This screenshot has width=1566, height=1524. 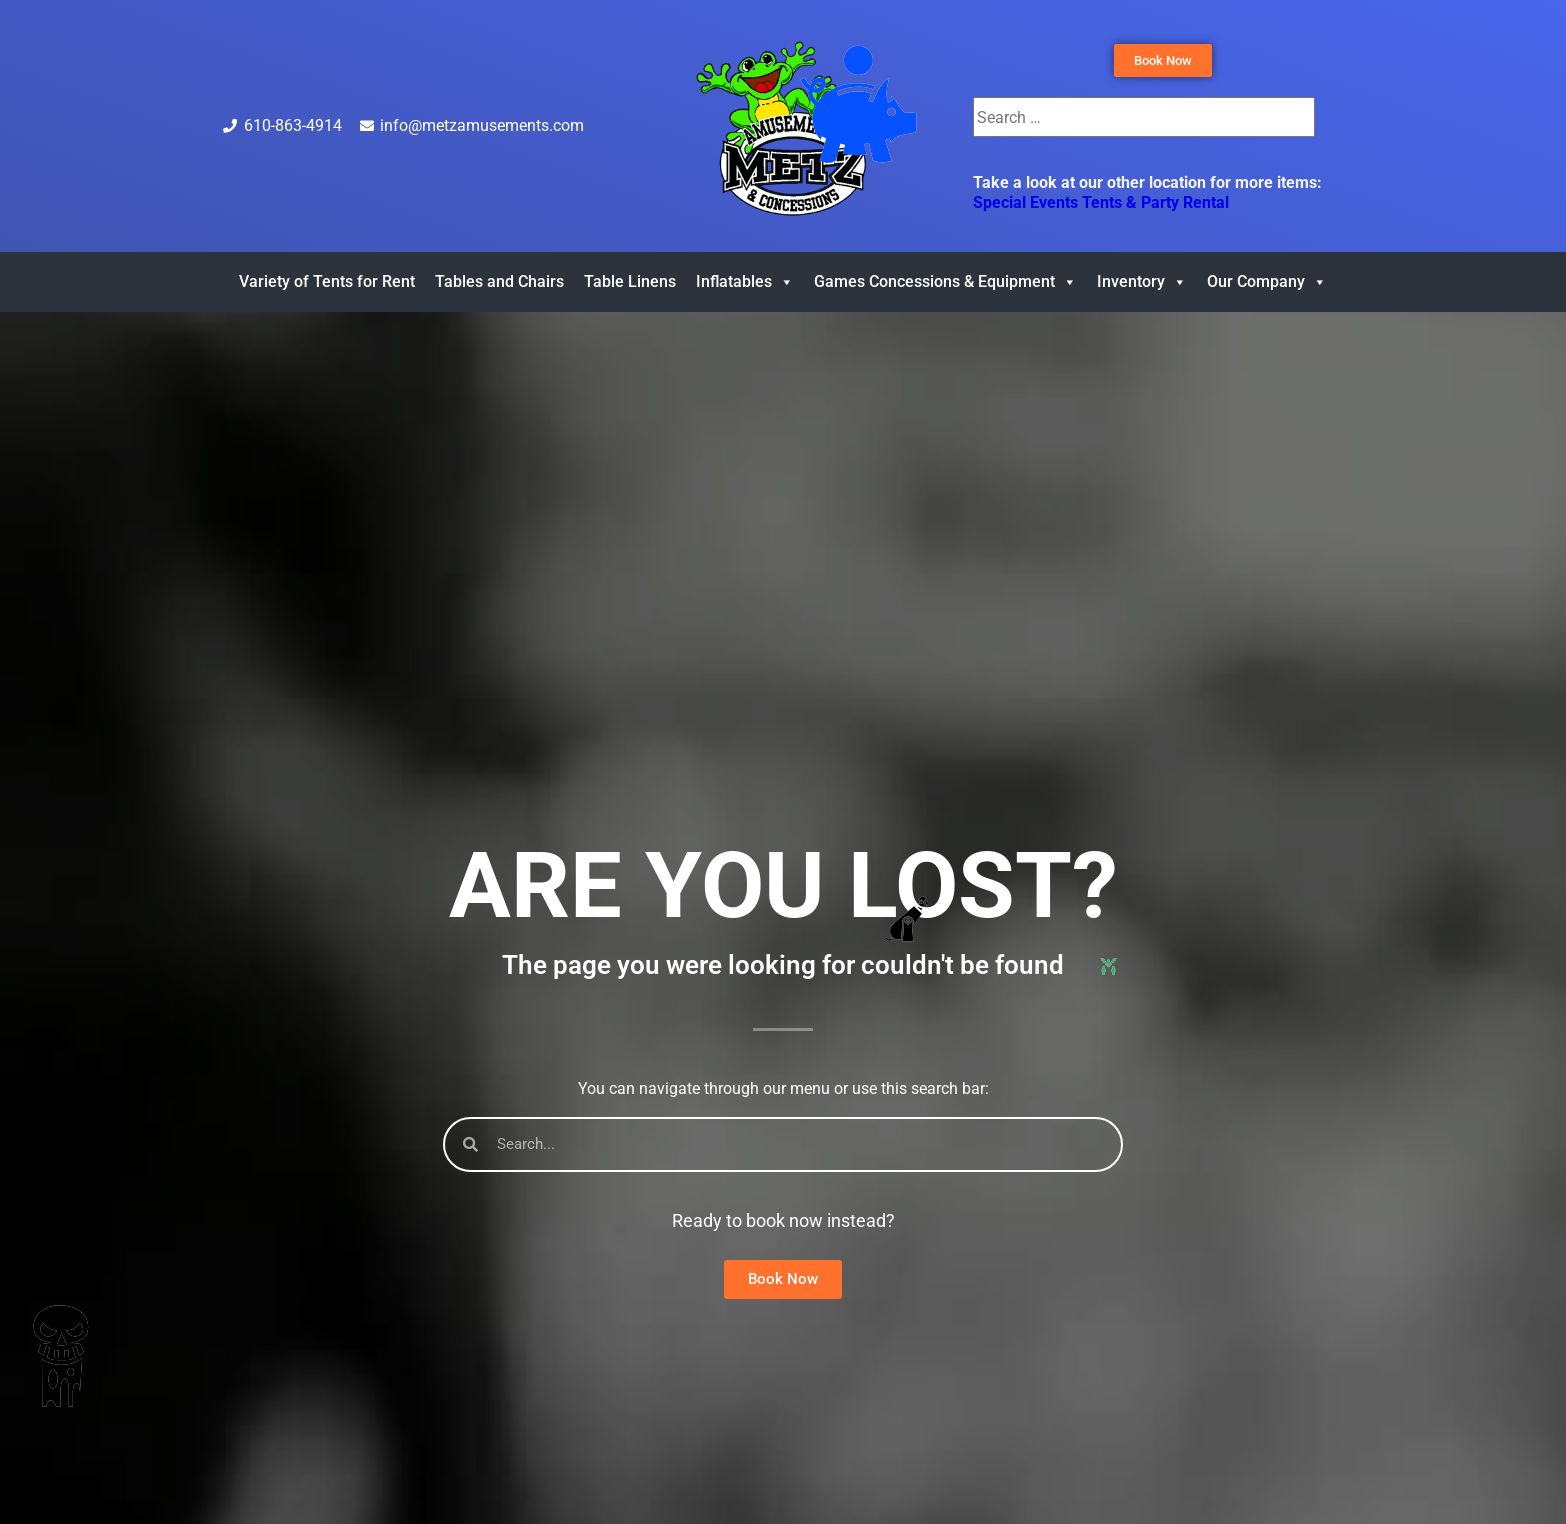 What do you see at coordinates (908, 919) in the screenshot?
I see `launch a stunt or action mini-game` at bounding box center [908, 919].